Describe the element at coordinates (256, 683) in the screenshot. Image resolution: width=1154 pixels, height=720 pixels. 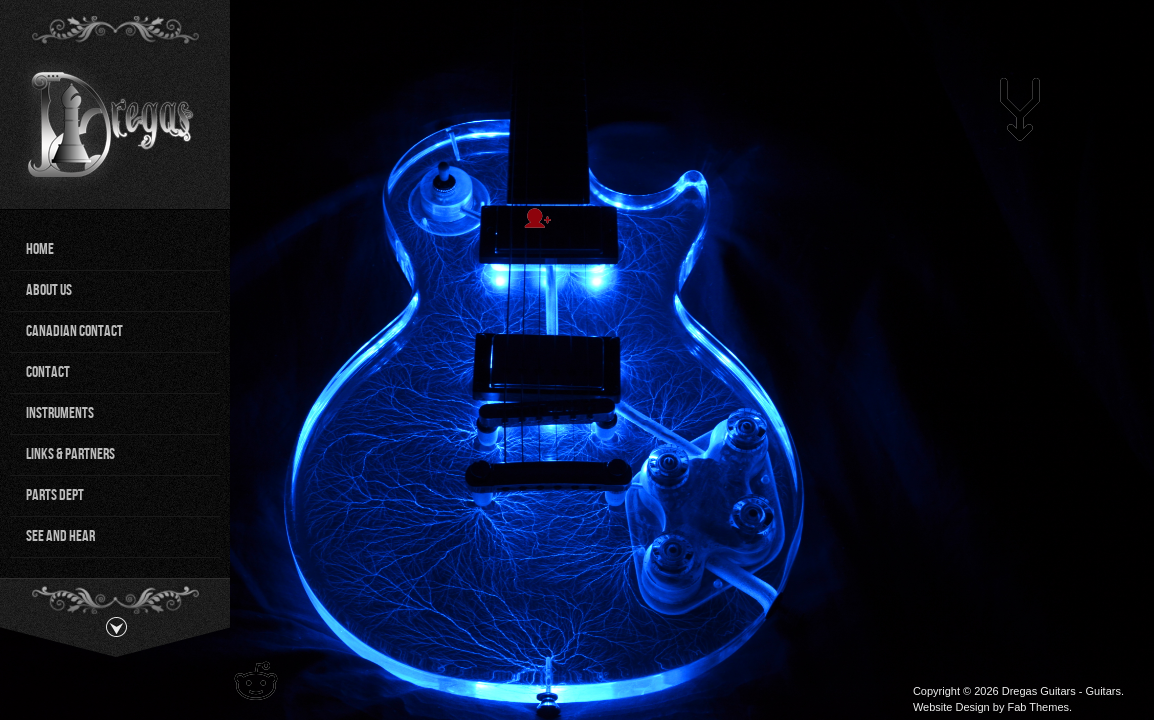
I see `open the Reddit app` at that location.